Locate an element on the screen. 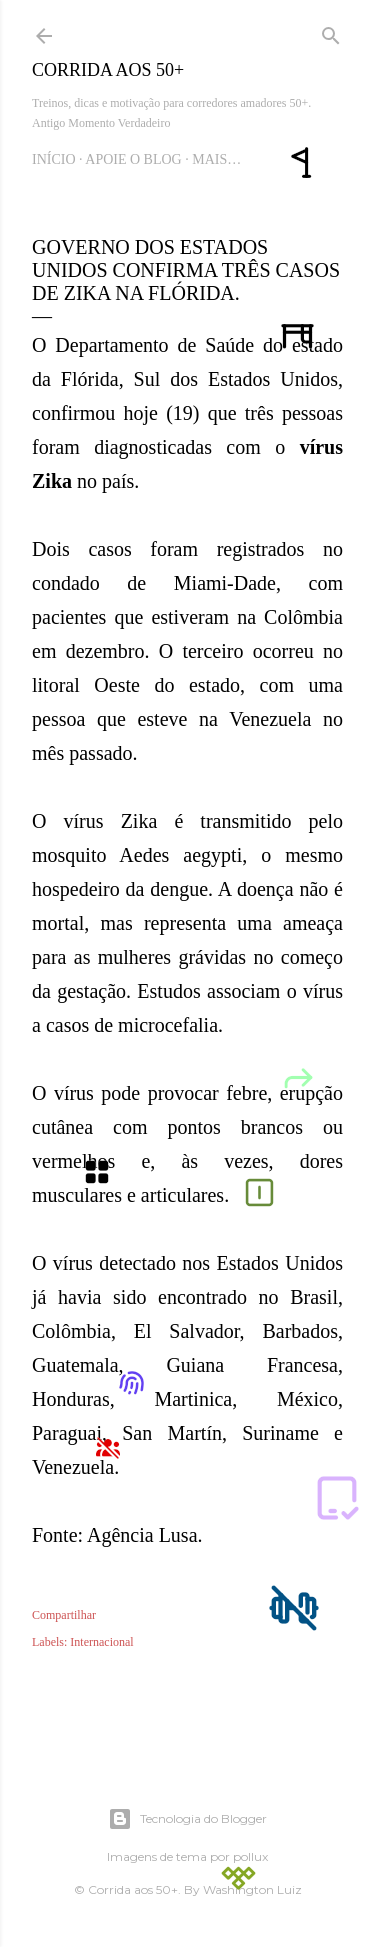 The image size is (375, 1947). disable group or team features is located at coordinates (108, 1448).